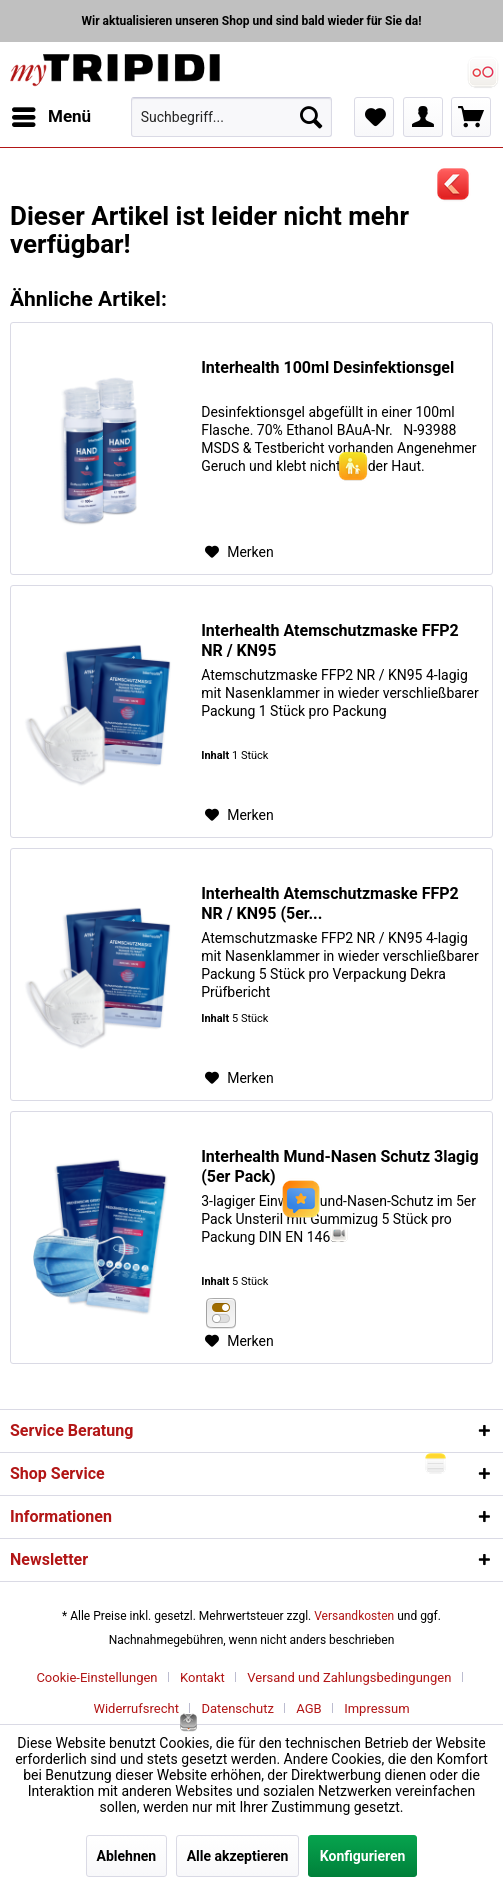 This screenshot has width=503, height=1887. Describe the element at coordinates (453, 184) in the screenshot. I see `open haguichi VPN network manager` at that location.